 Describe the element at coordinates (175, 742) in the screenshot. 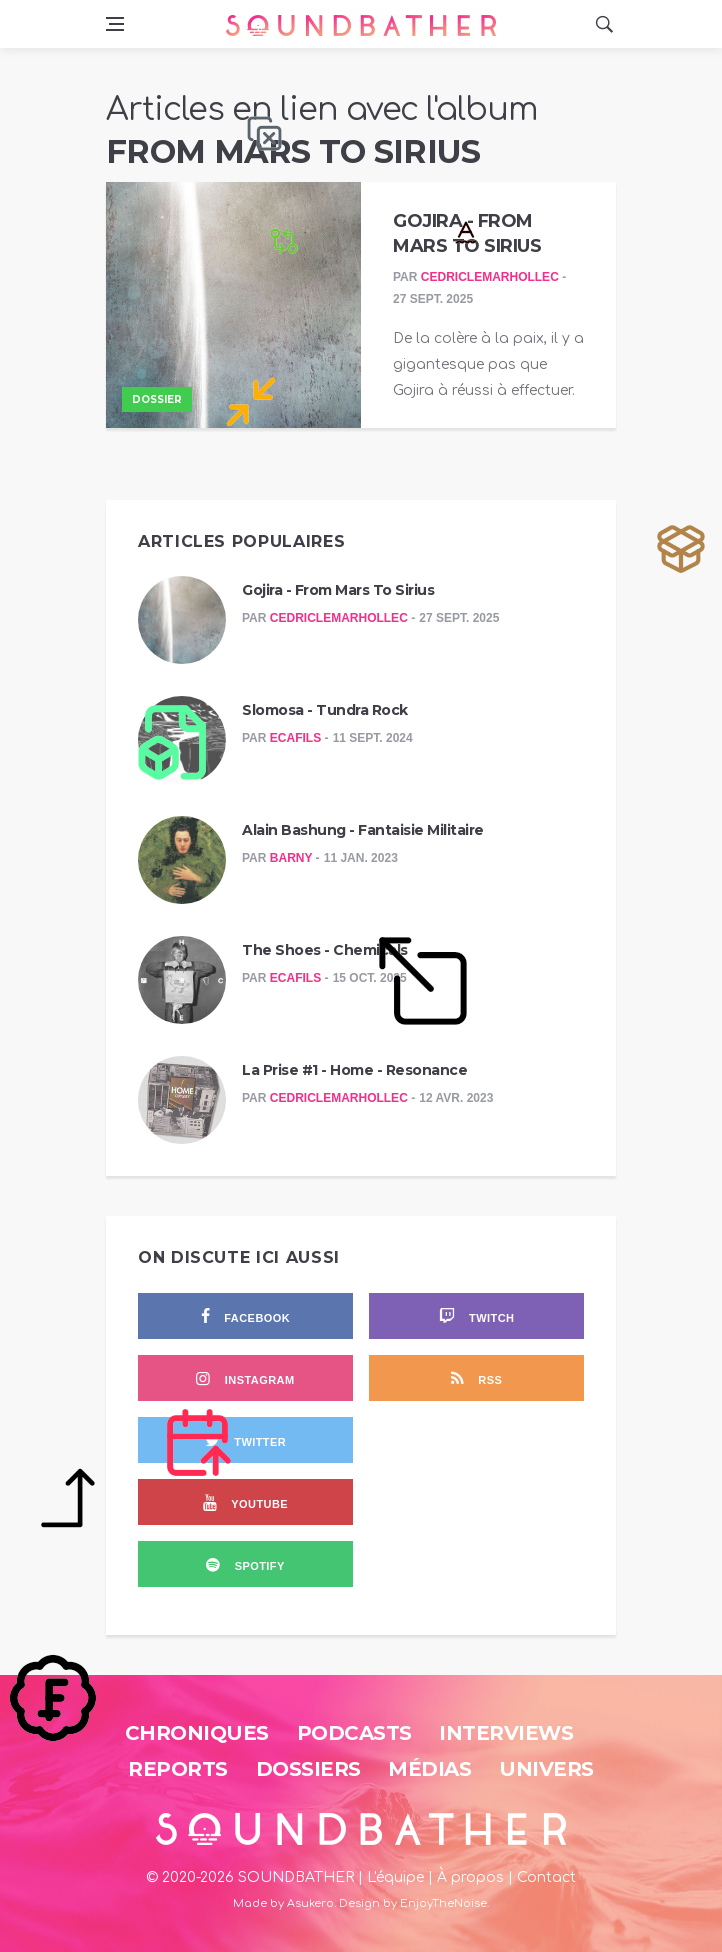

I see `view 3d model file` at that location.